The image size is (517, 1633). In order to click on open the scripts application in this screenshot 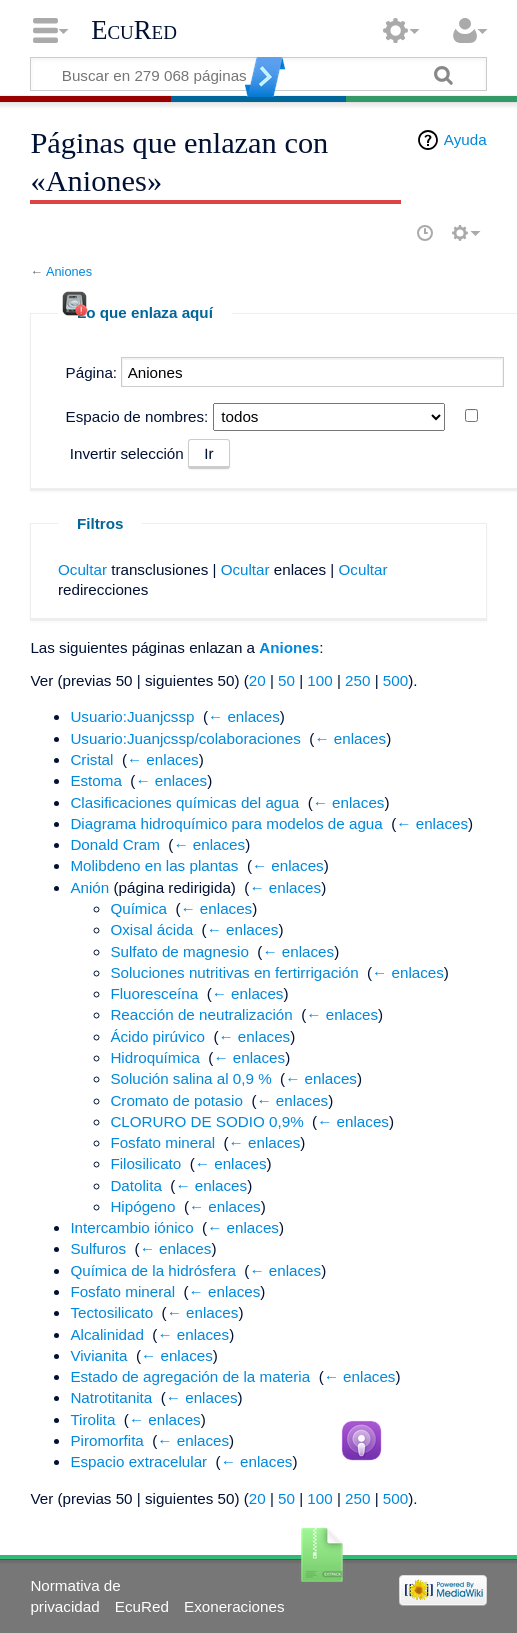, I will do `click(265, 77)`.